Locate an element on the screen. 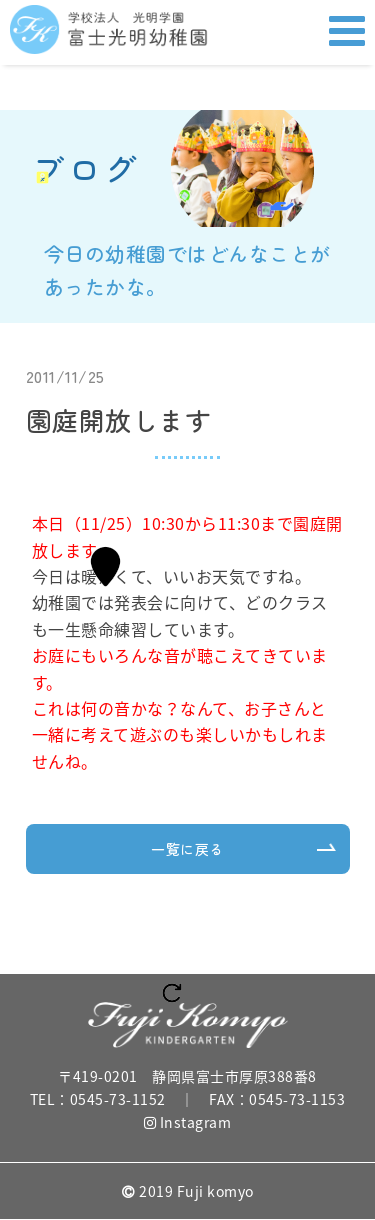 The image size is (375, 1220). mark a location on the map is located at coordinates (105, 566).